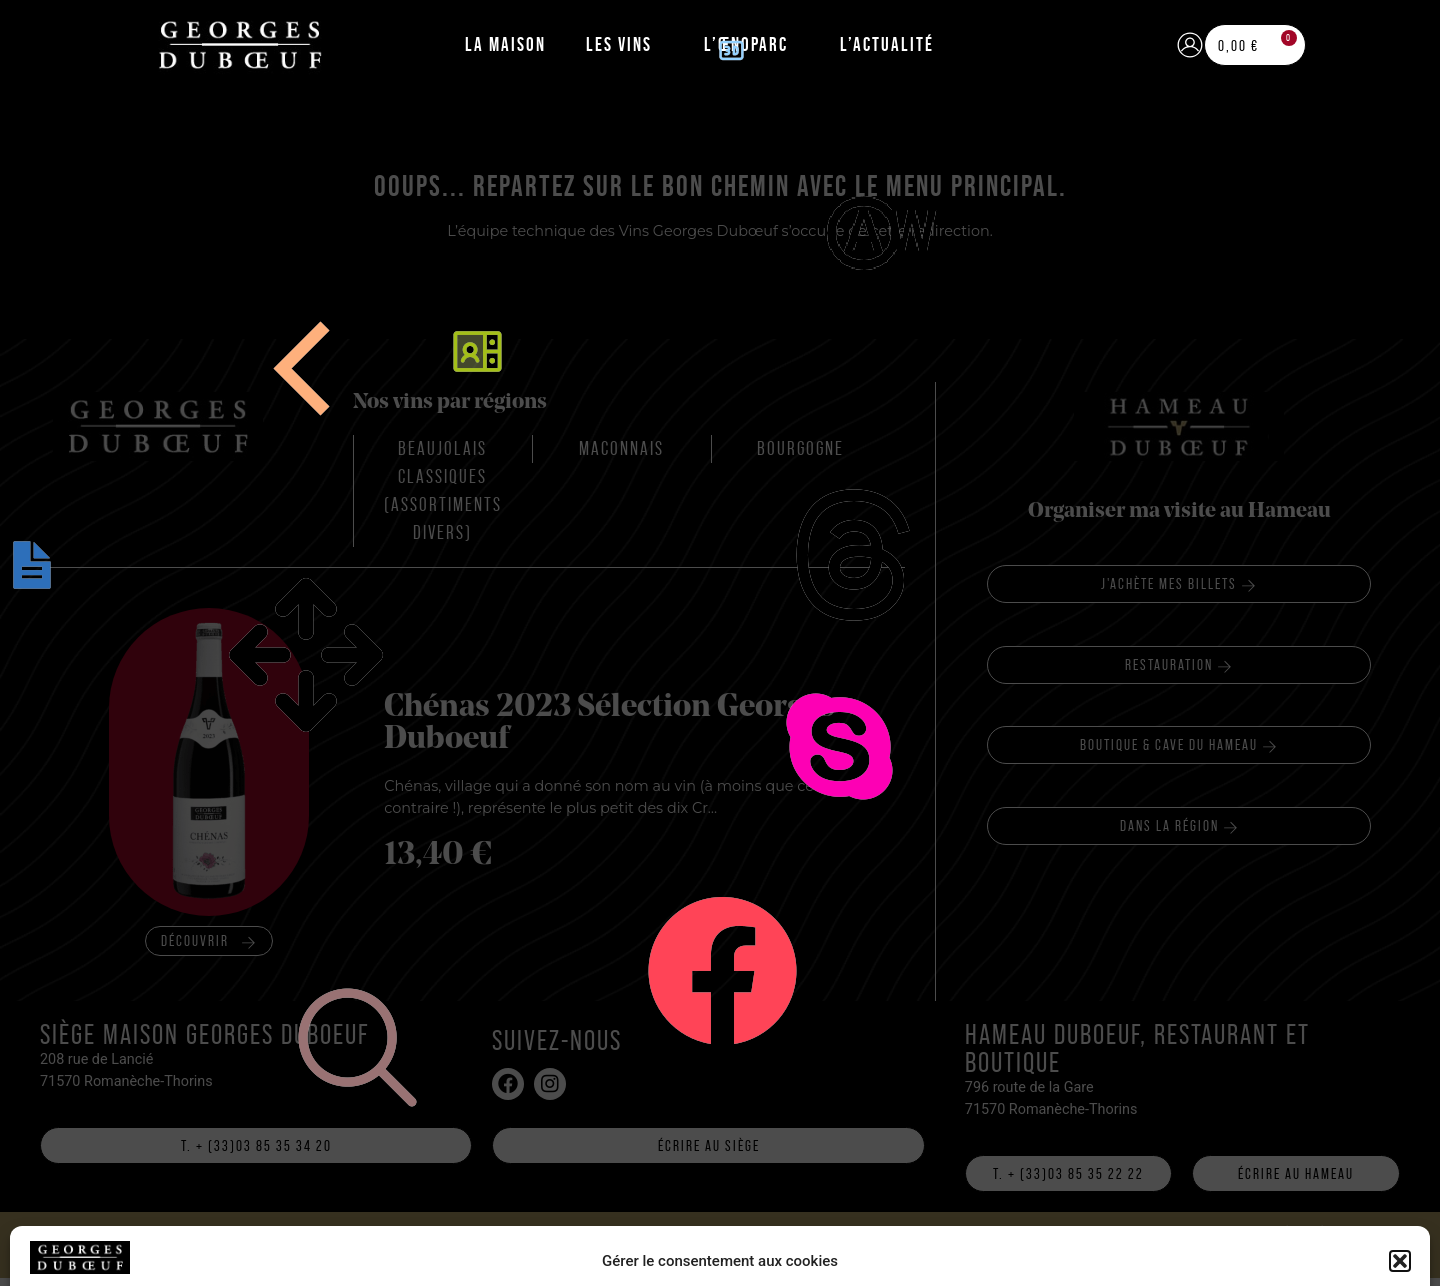  I want to click on start or join a video conference, so click(477, 351).